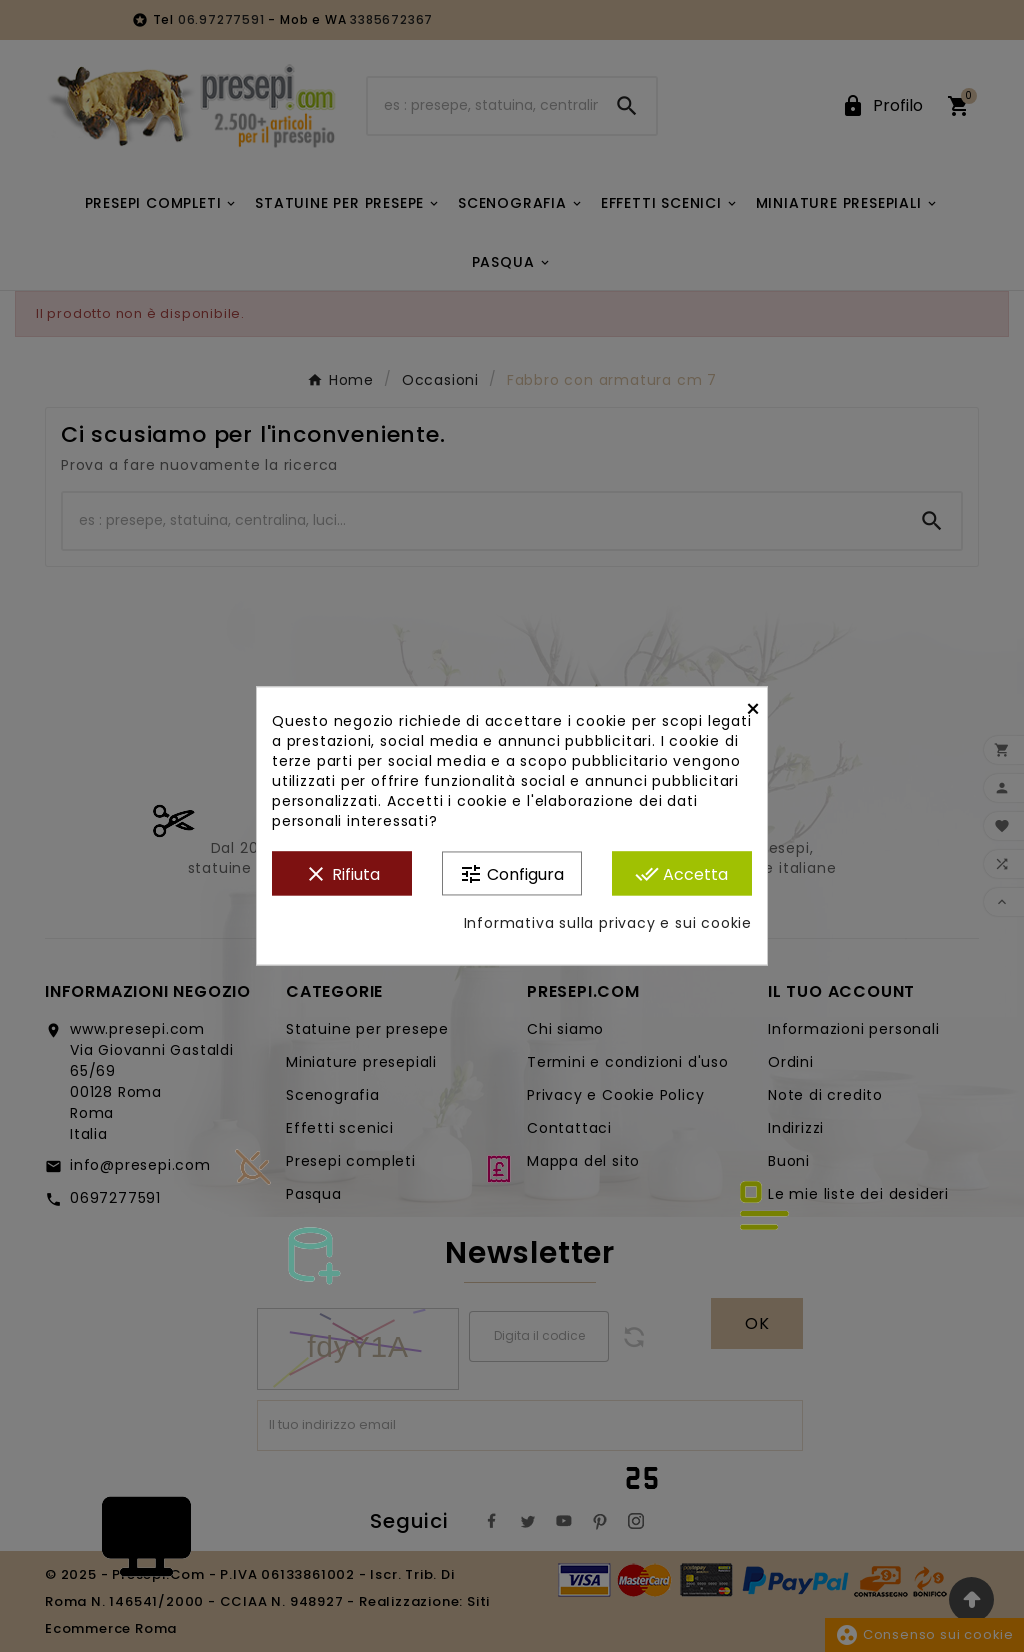 This screenshot has width=1024, height=1652. What do you see at coordinates (253, 1167) in the screenshot?
I see `indicates device is unplugged or disconnected` at bounding box center [253, 1167].